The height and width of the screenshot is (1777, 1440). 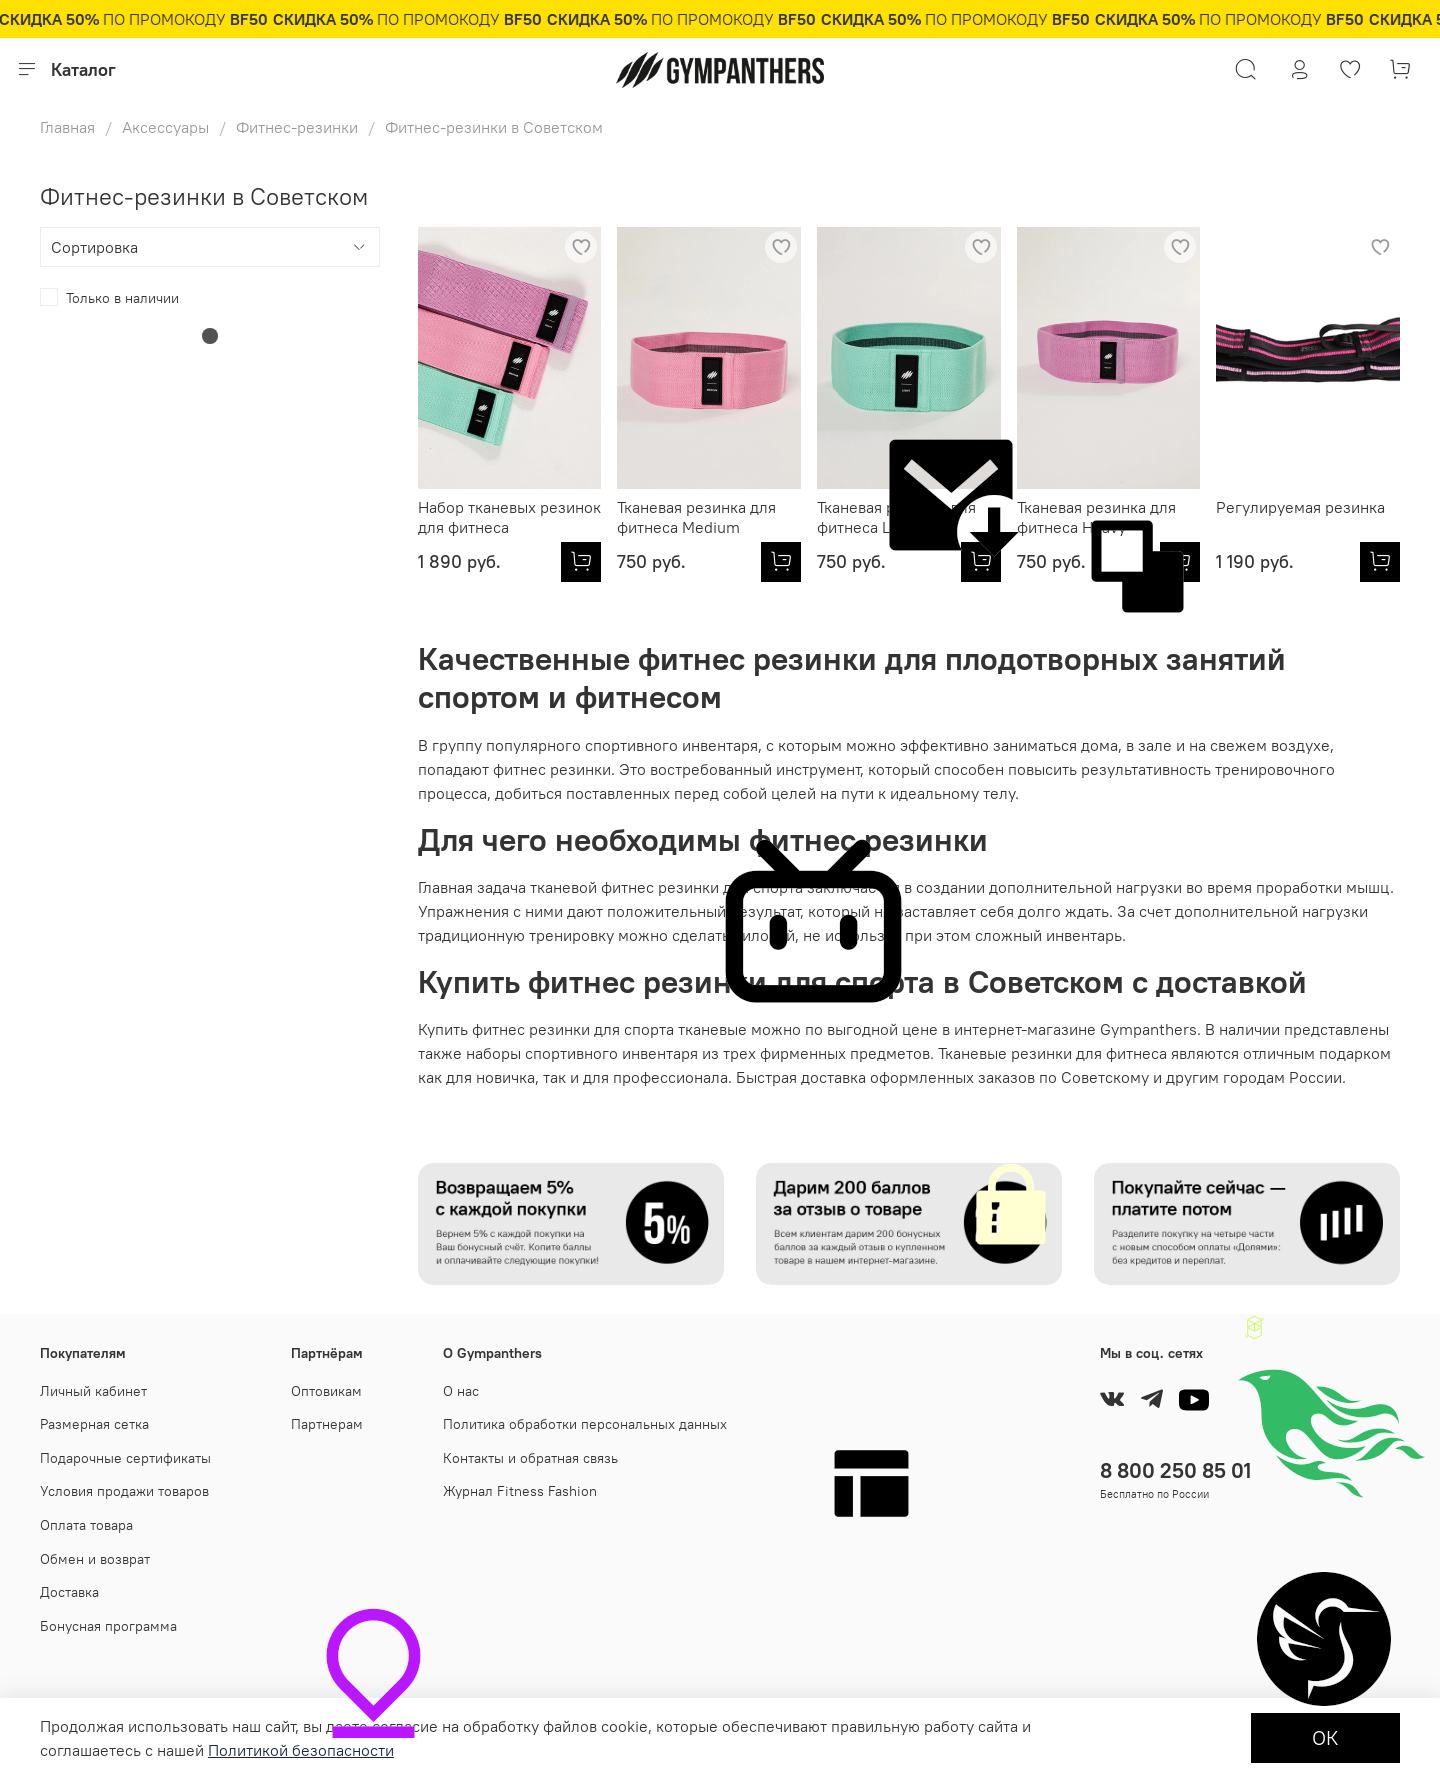 What do you see at coordinates (373, 1667) in the screenshot?
I see `mark a location on the map` at bounding box center [373, 1667].